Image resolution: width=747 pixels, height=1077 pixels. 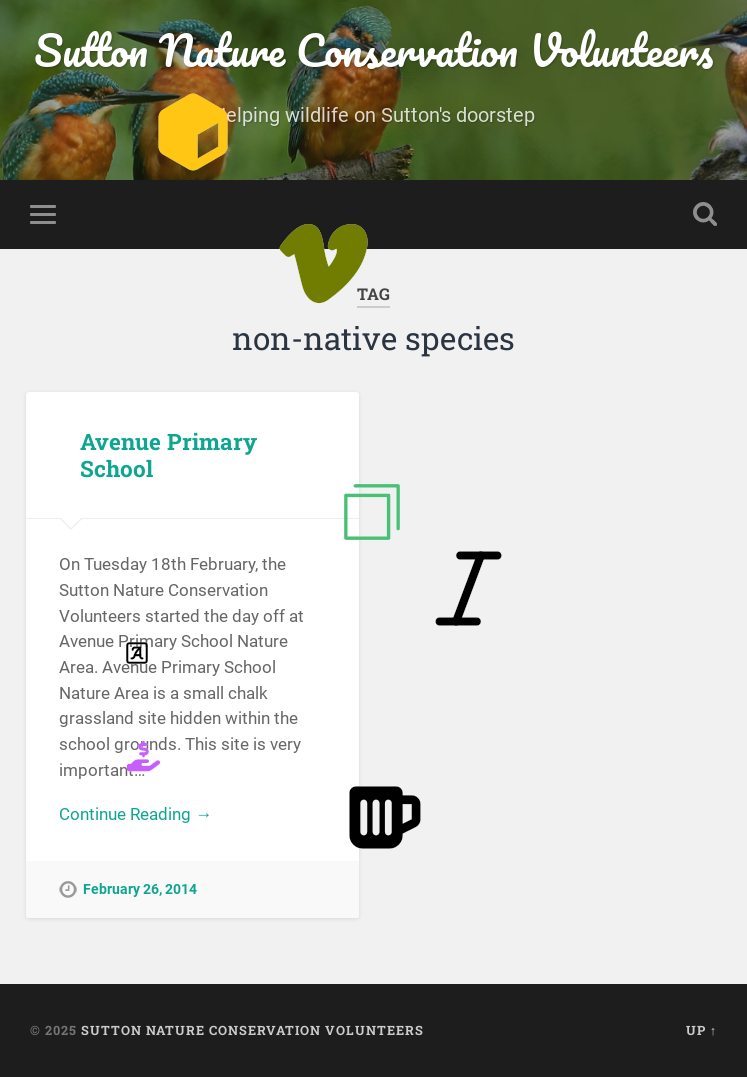 I want to click on change font or typeface settings, so click(x=137, y=653).